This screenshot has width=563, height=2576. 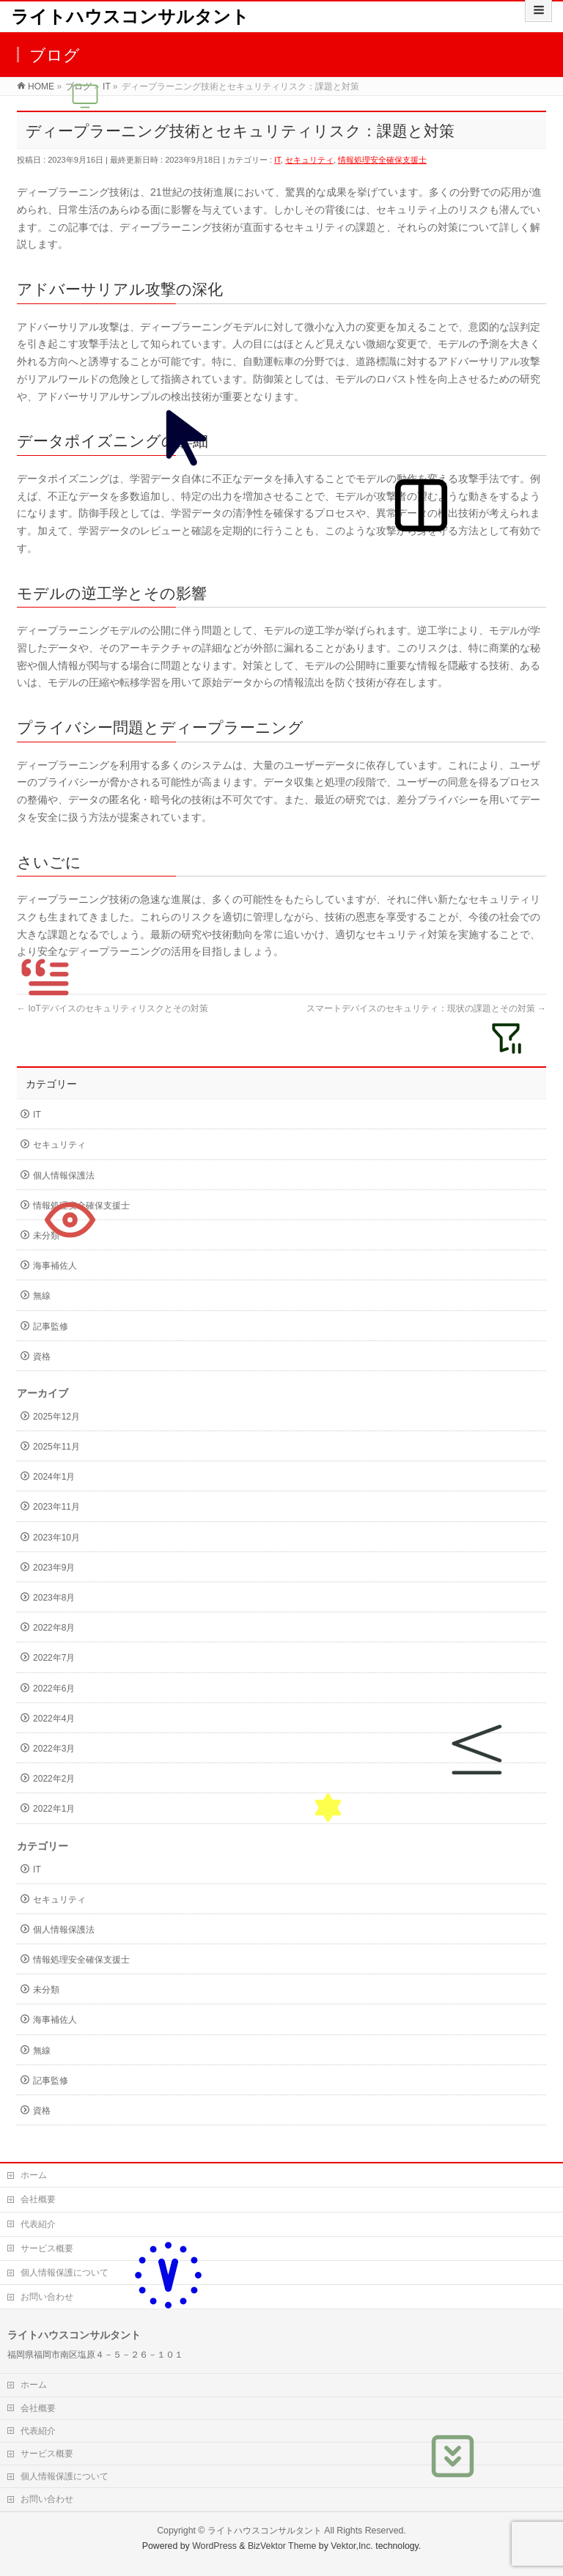 I want to click on view display settings, so click(x=85, y=95).